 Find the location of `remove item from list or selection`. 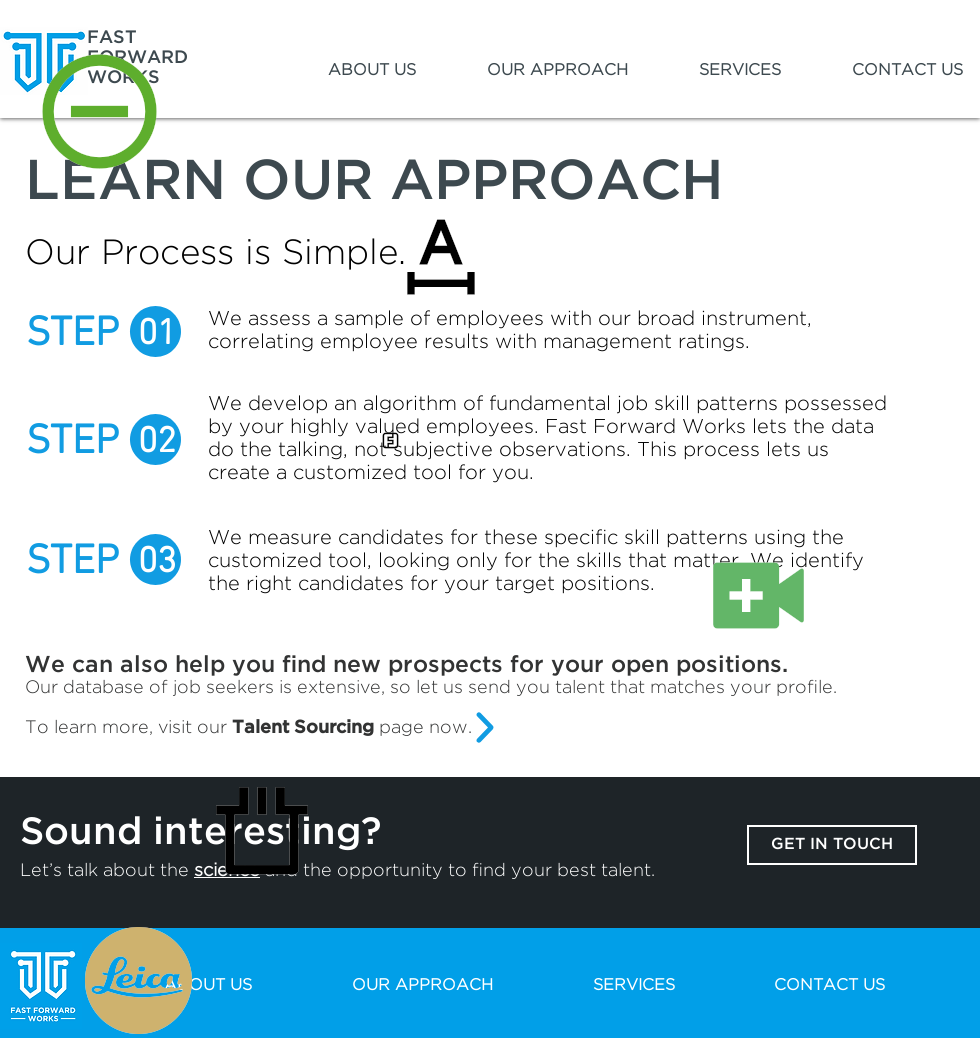

remove item from list or selection is located at coordinates (99, 111).